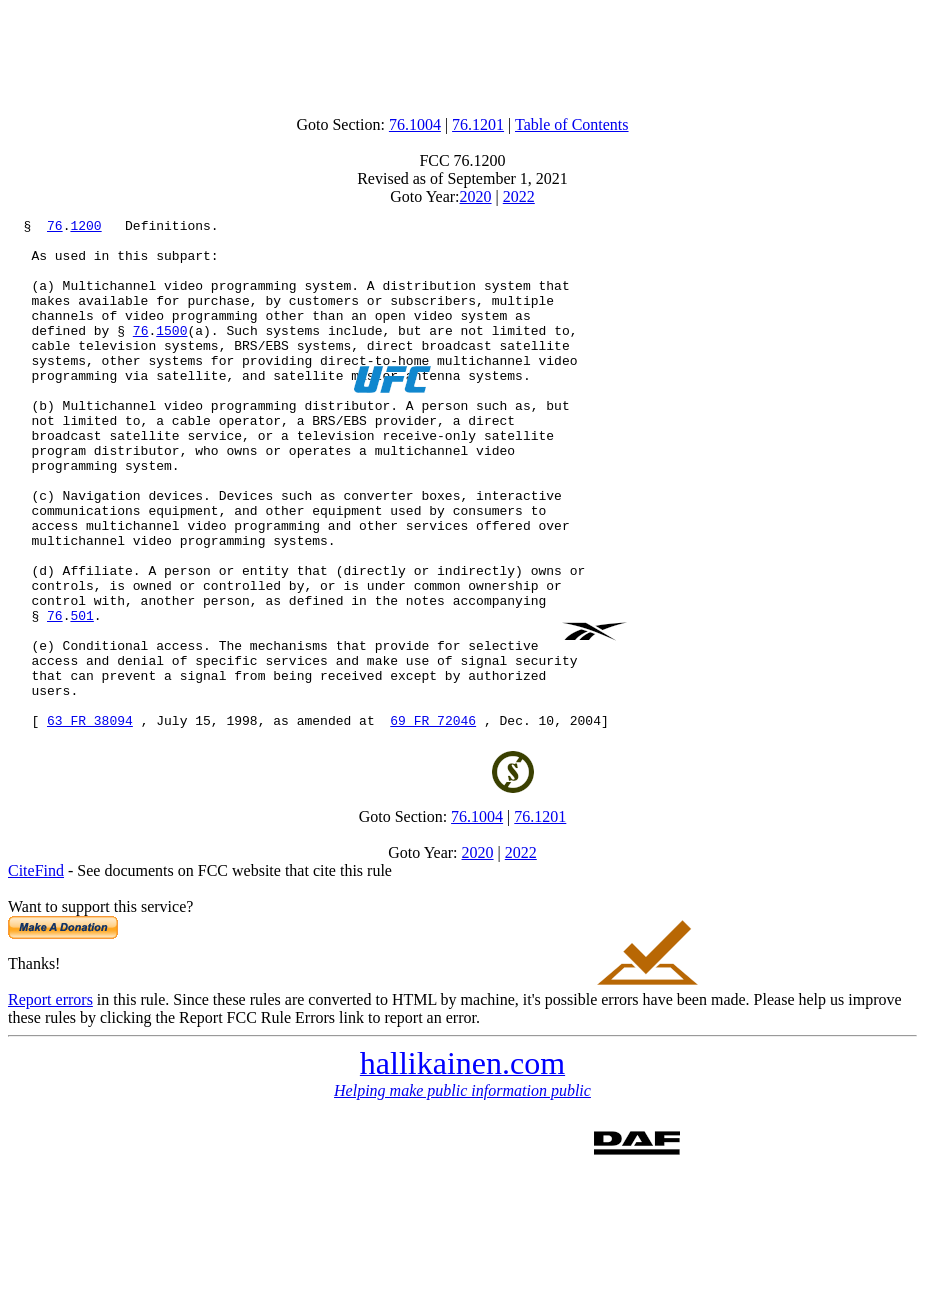  What do you see at coordinates (392, 379) in the screenshot?
I see `UFC brand logo` at bounding box center [392, 379].